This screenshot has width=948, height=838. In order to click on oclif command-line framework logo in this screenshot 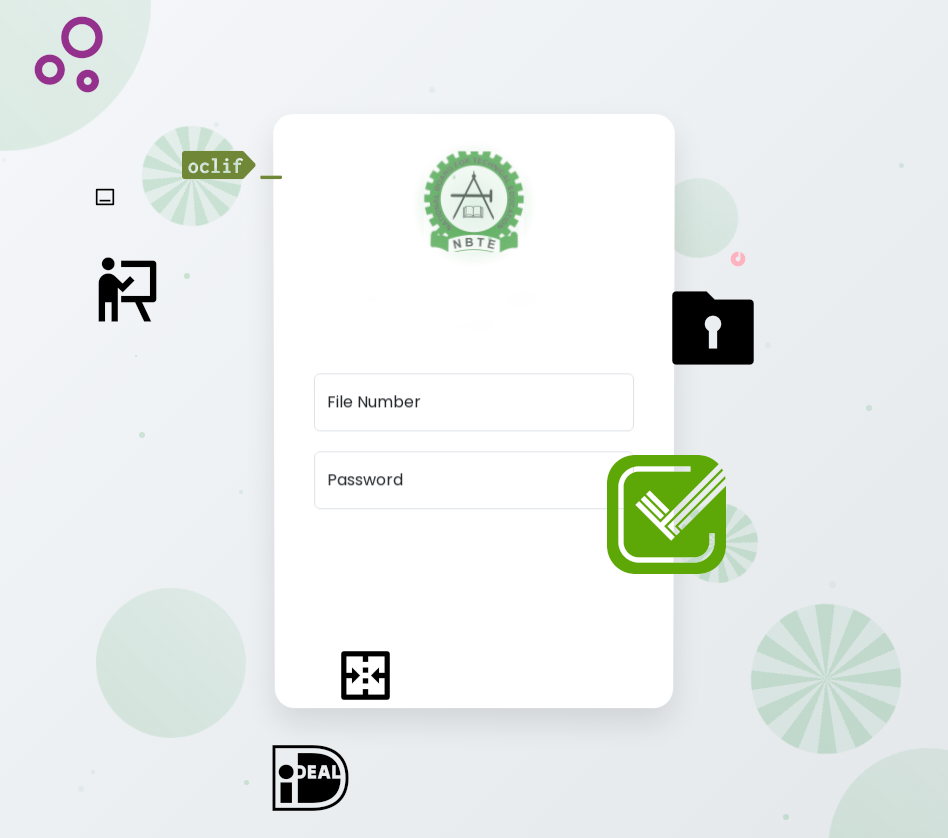, I will do `click(232, 165)`.